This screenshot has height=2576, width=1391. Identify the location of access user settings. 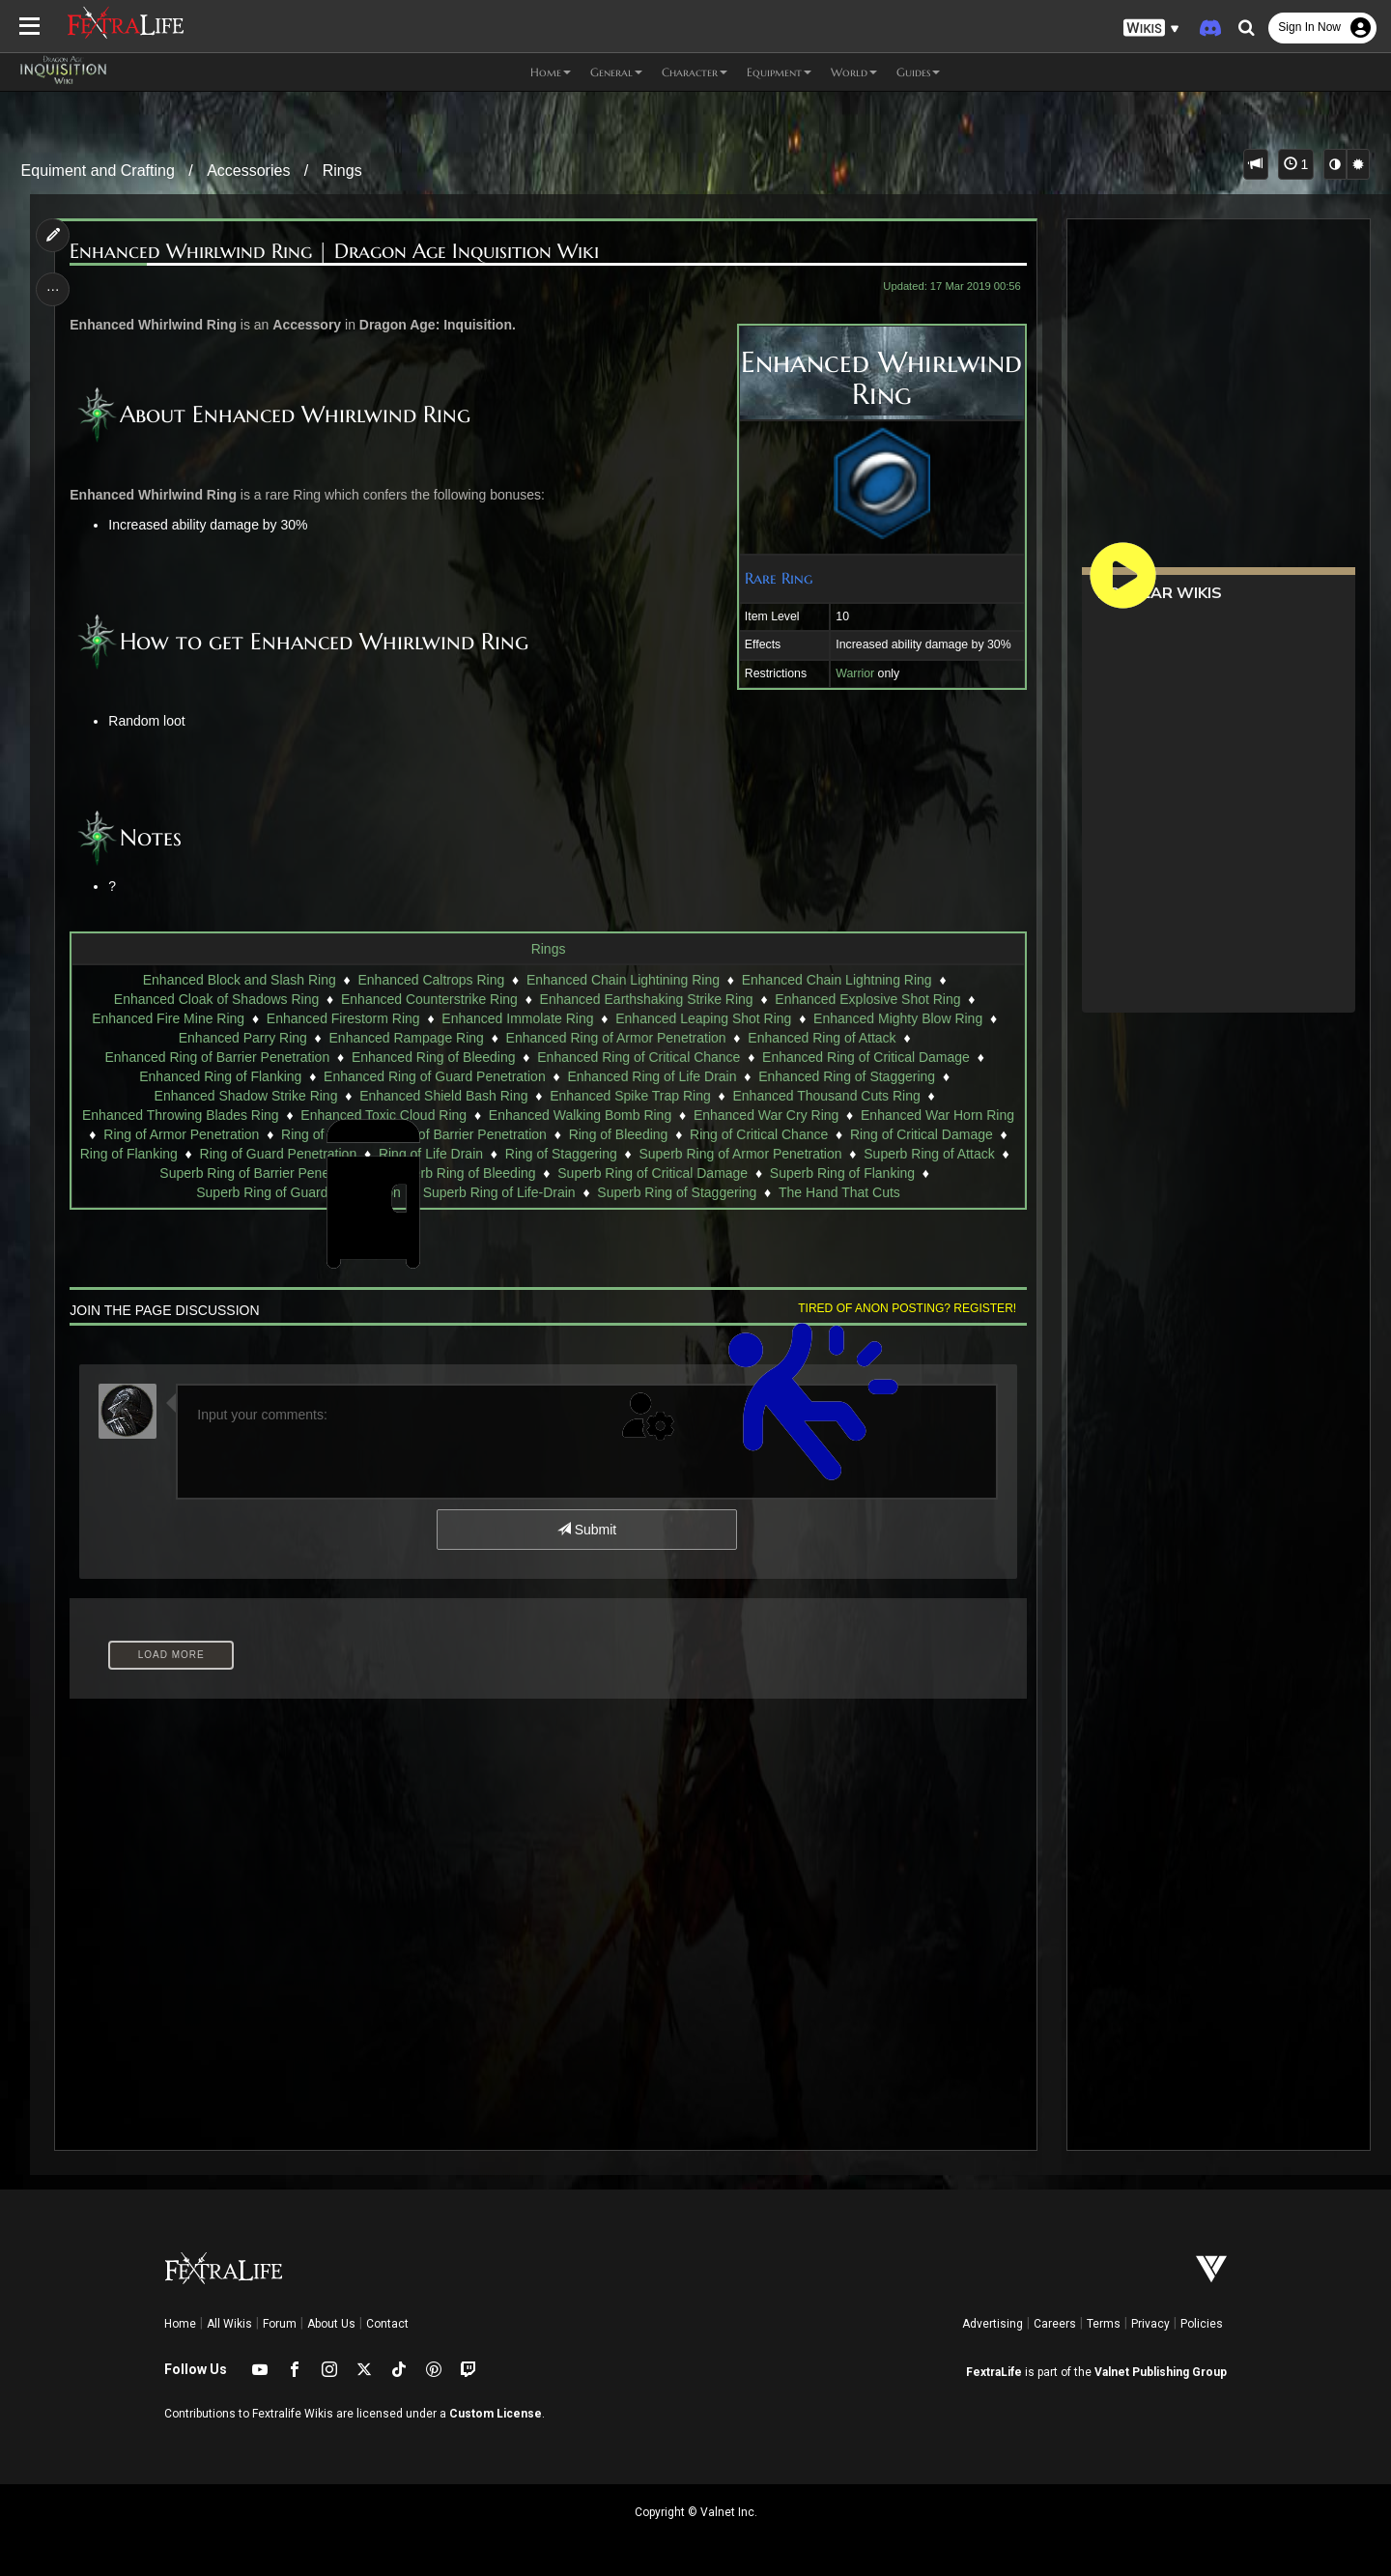
(646, 1415).